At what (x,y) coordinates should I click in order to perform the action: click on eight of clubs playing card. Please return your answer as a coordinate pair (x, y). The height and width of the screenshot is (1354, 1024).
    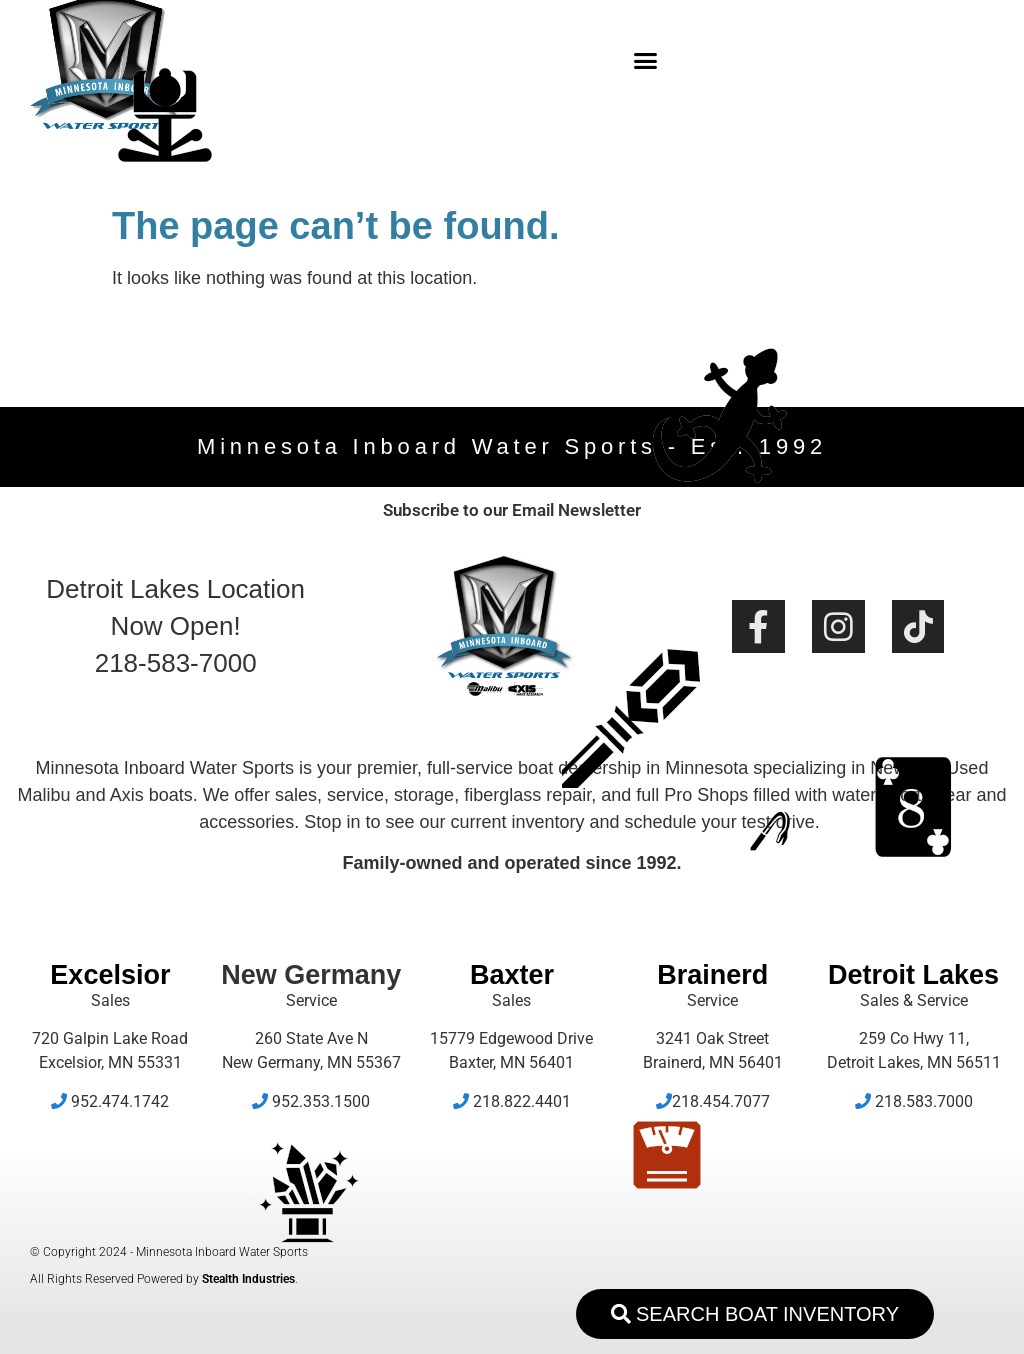
    Looking at the image, I should click on (913, 807).